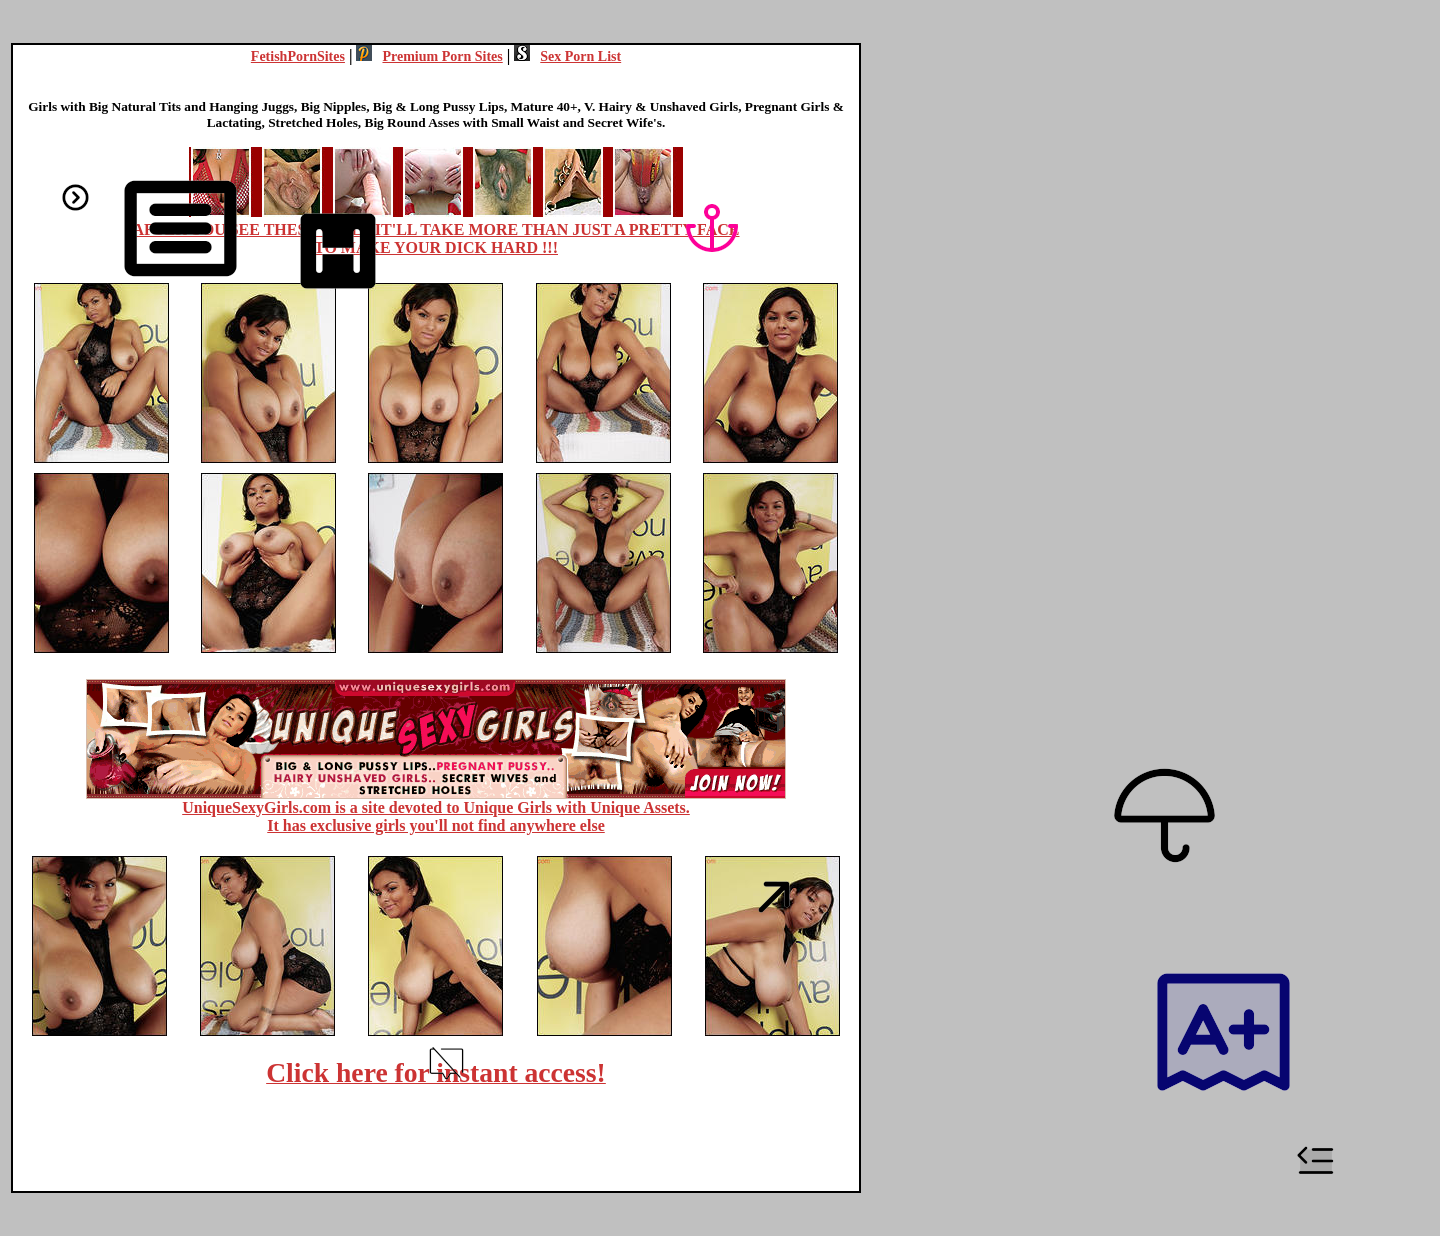  I want to click on open link in new tab or window, so click(774, 897).